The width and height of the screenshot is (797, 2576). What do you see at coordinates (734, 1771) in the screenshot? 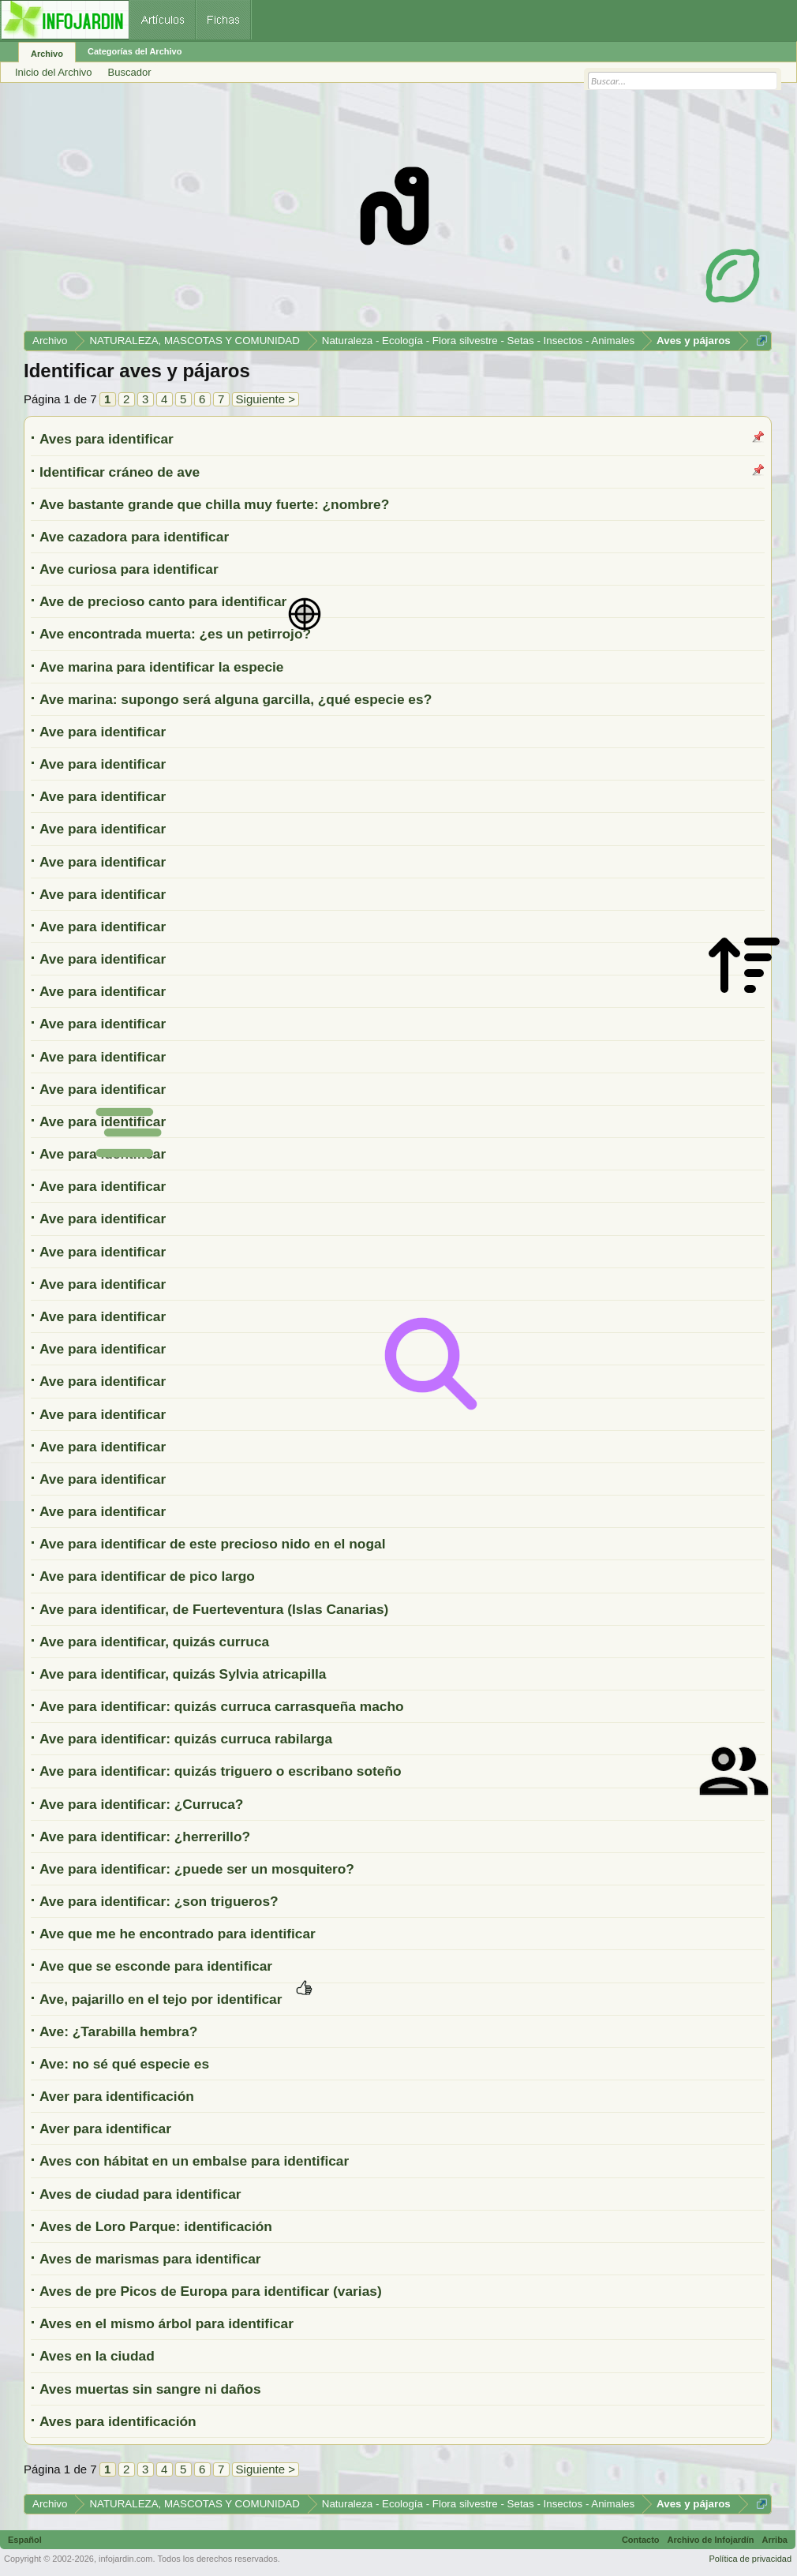
I see `view group members` at bounding box center [734, 1771].